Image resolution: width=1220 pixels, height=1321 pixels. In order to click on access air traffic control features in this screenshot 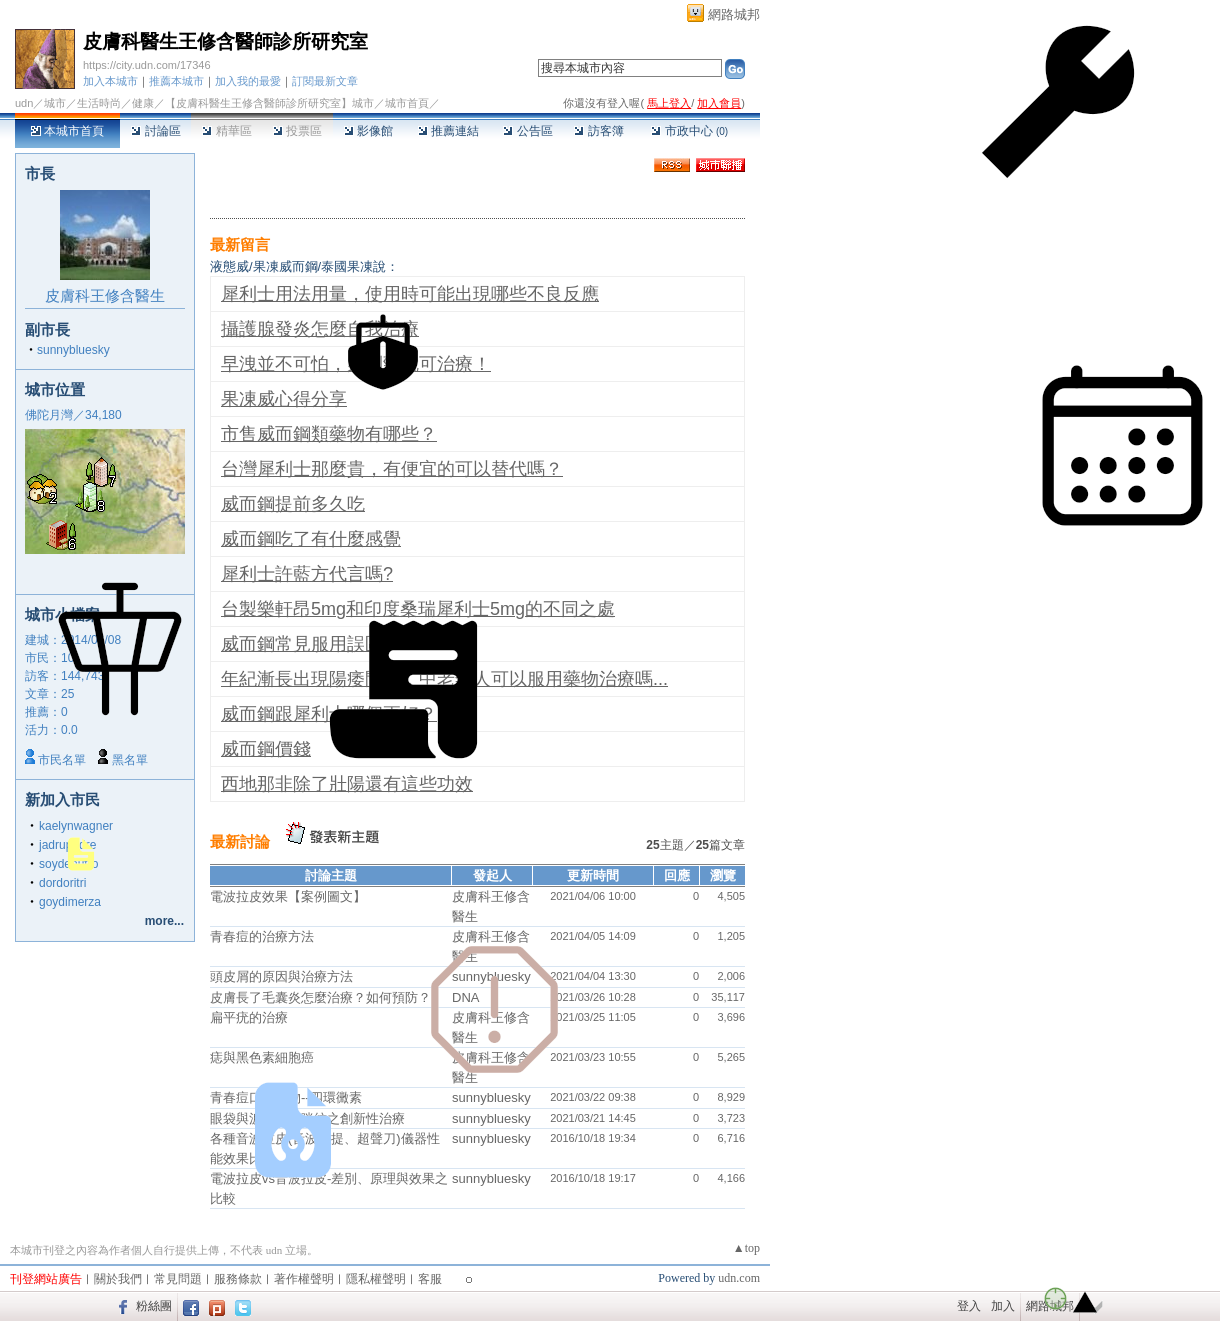, I will do `click(120, 649)`.